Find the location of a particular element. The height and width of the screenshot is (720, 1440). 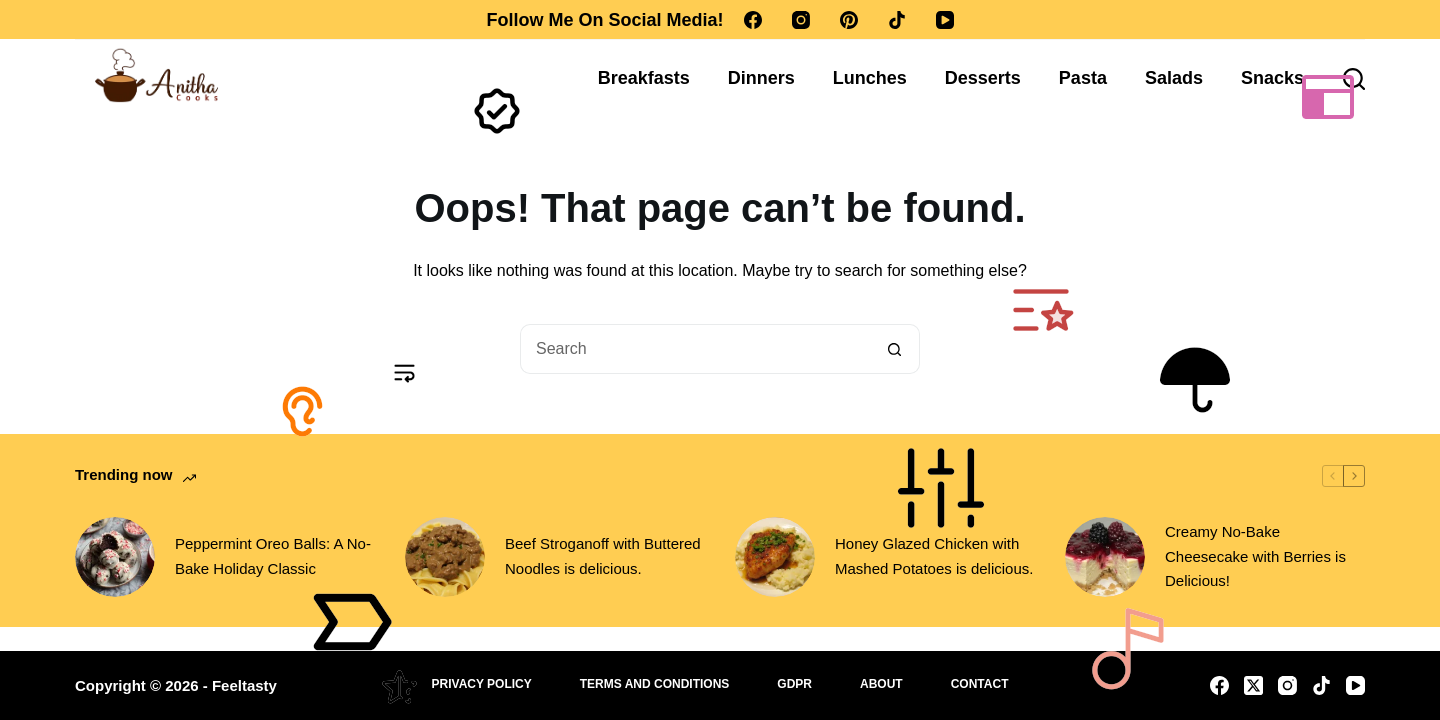

indicates verified or authenticated status is located at coordinates (497, 111).